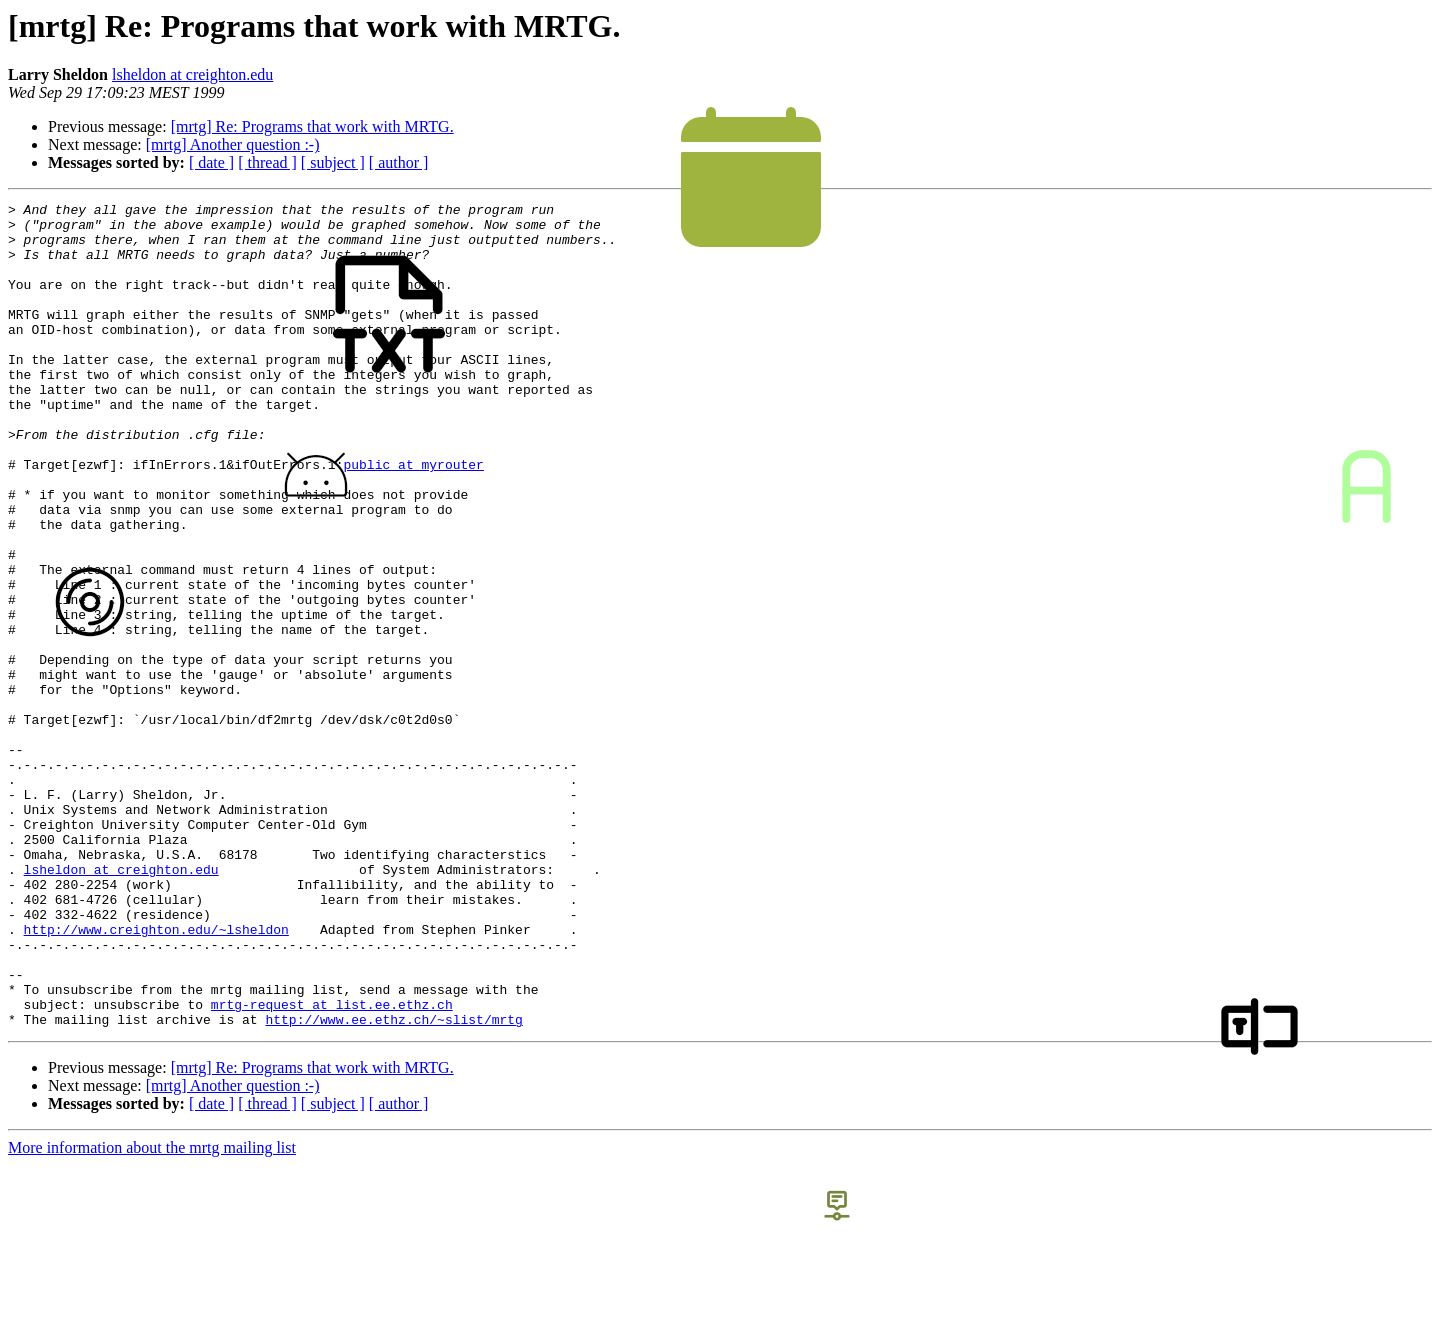 The height and width of the screenshot is (1330, 1440). What do you see at coordinates (389, 319) in the screenshot?
I see `open a text file` at bounding box center [389, 319].